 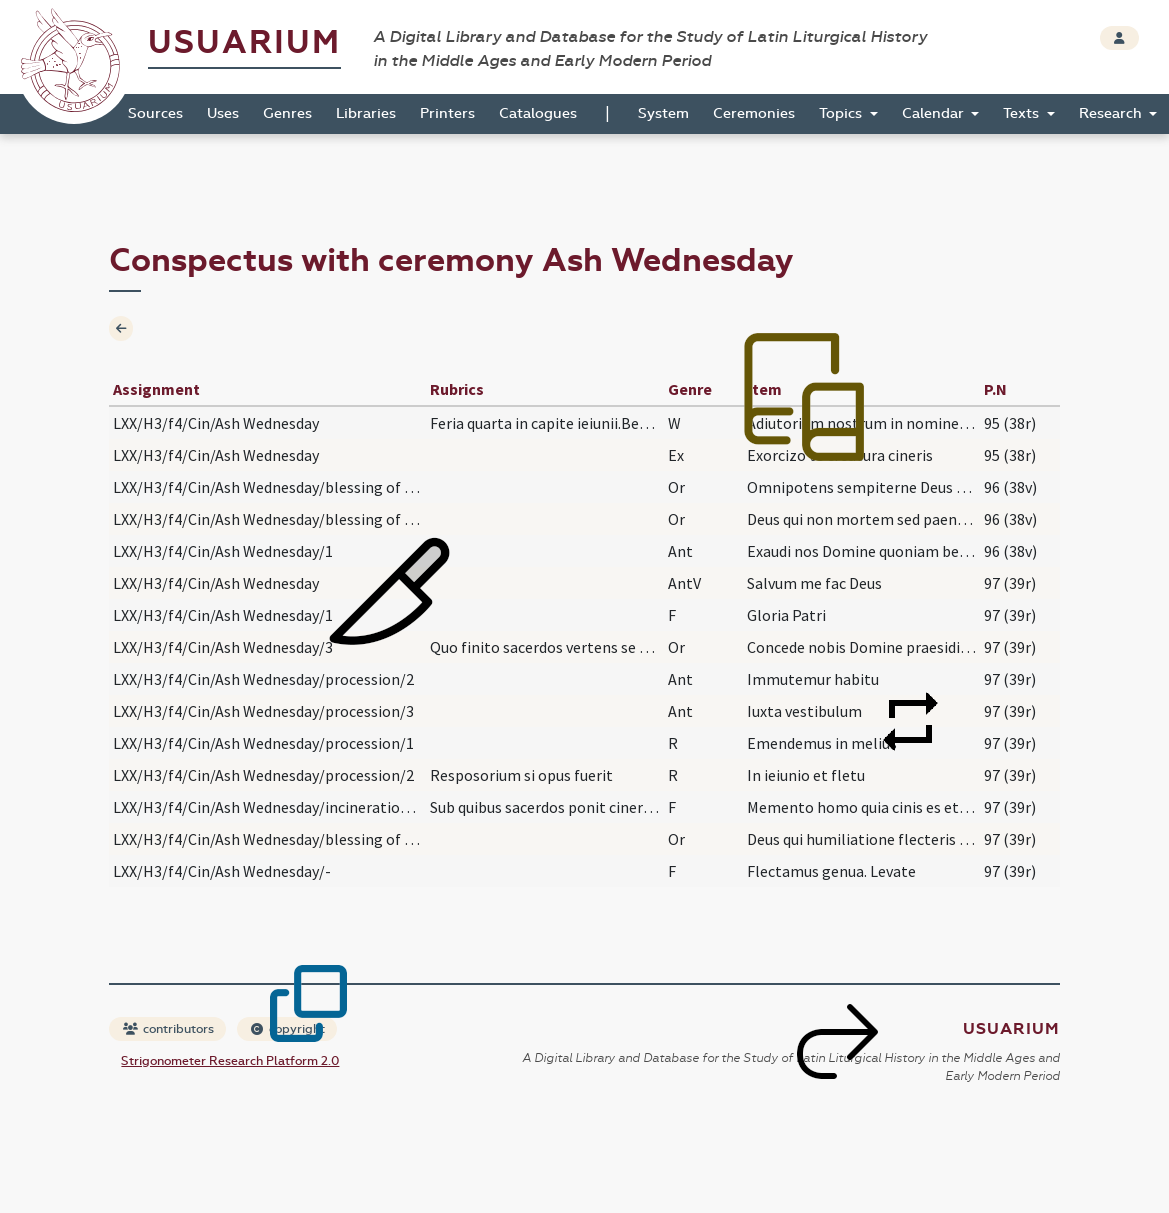 What do you see at coordinates (800, 397) in the screenshot?
I see `clone or duplicate a repository` at bounding box center [800, 397].